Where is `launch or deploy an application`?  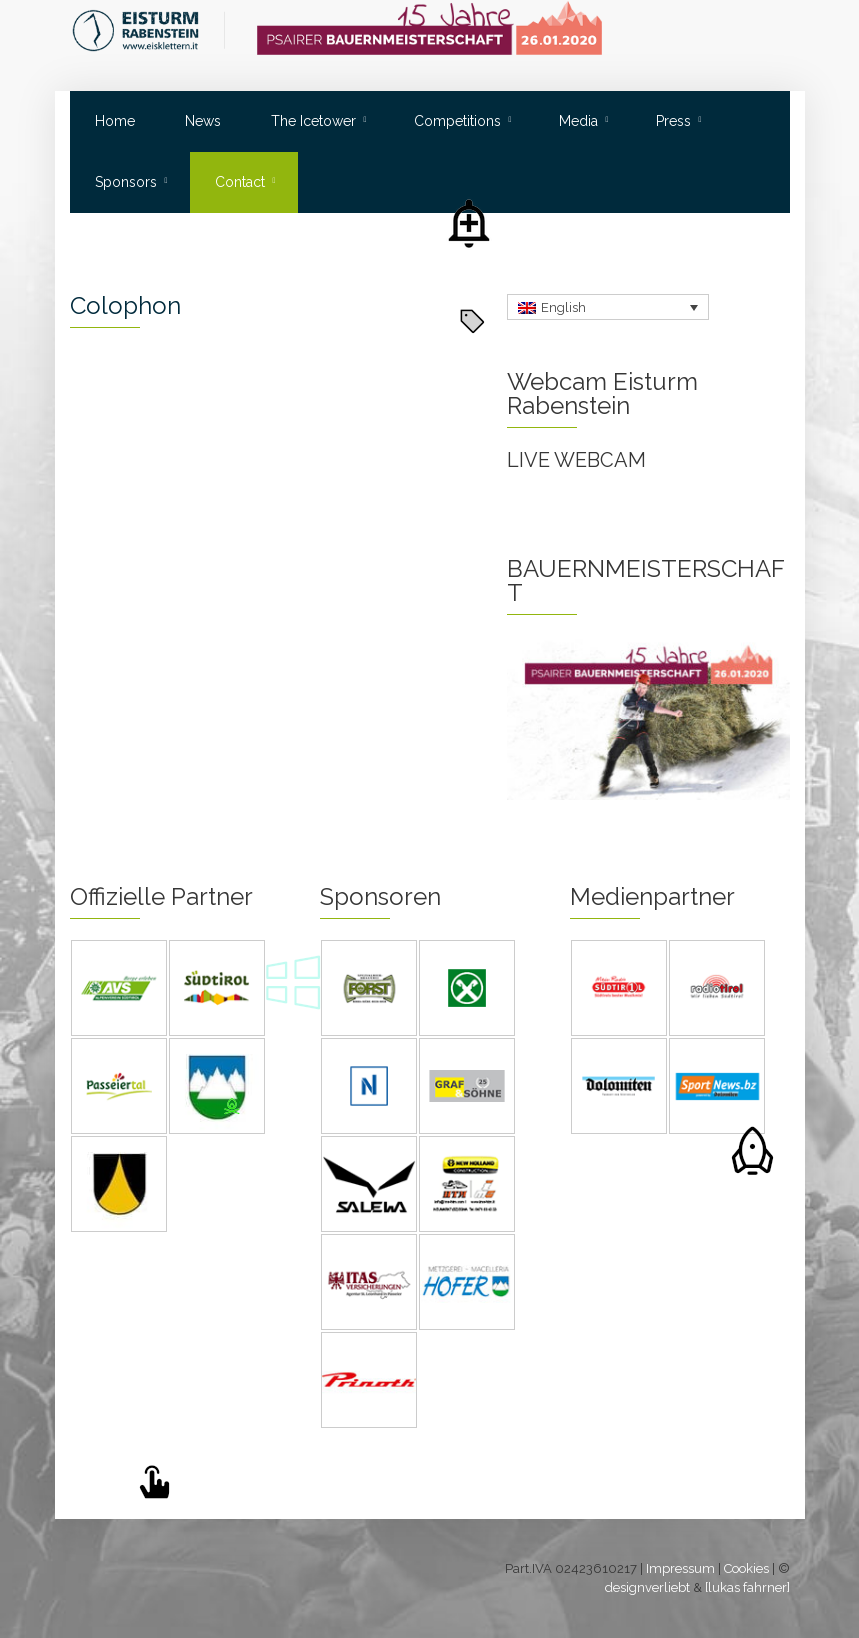
launch or deploy an application is located at coordinates (752, 1152).